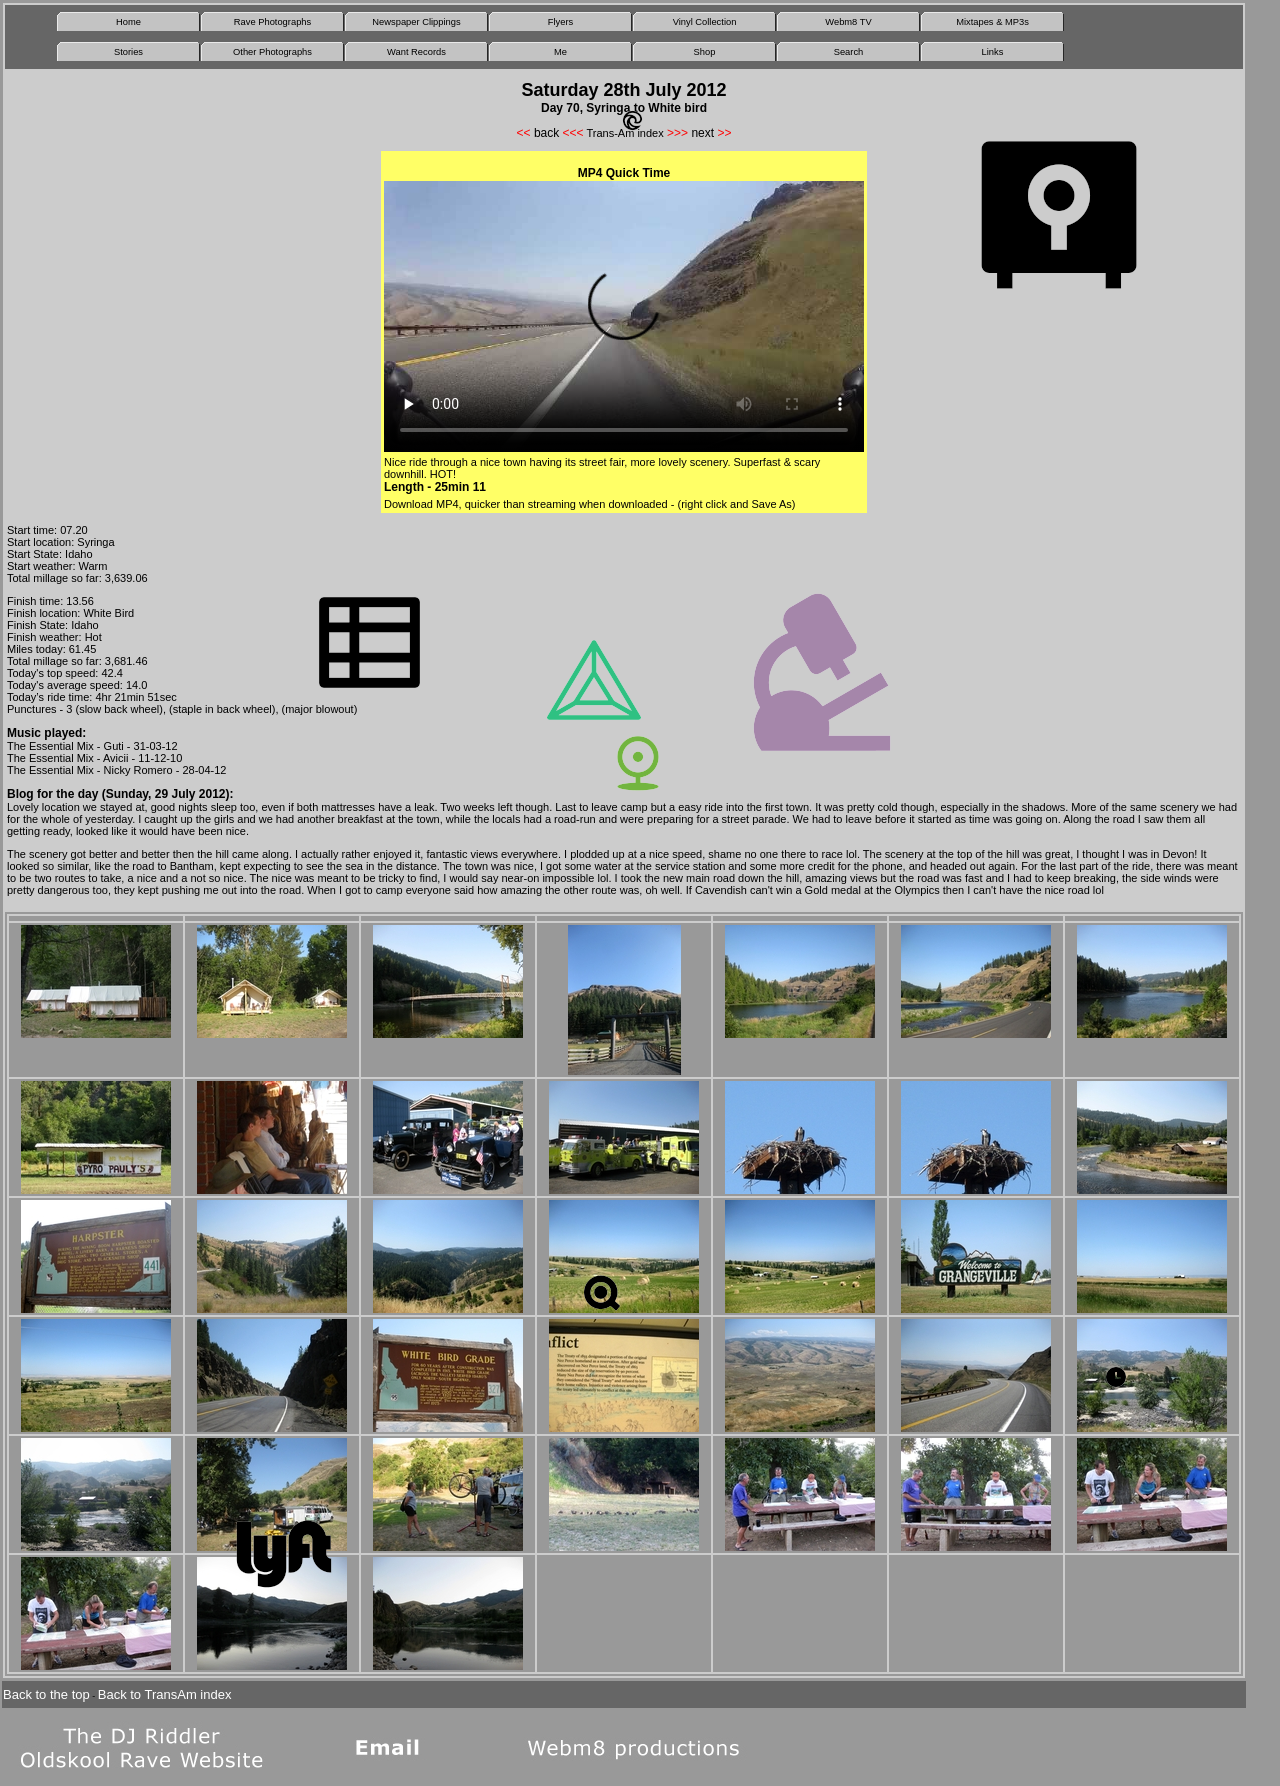  What do you see at coordinates (594, 680) in the screenshot?
I see `basic attention token (BAT) cryptocurrency logo` at bounding box center [594, 680].